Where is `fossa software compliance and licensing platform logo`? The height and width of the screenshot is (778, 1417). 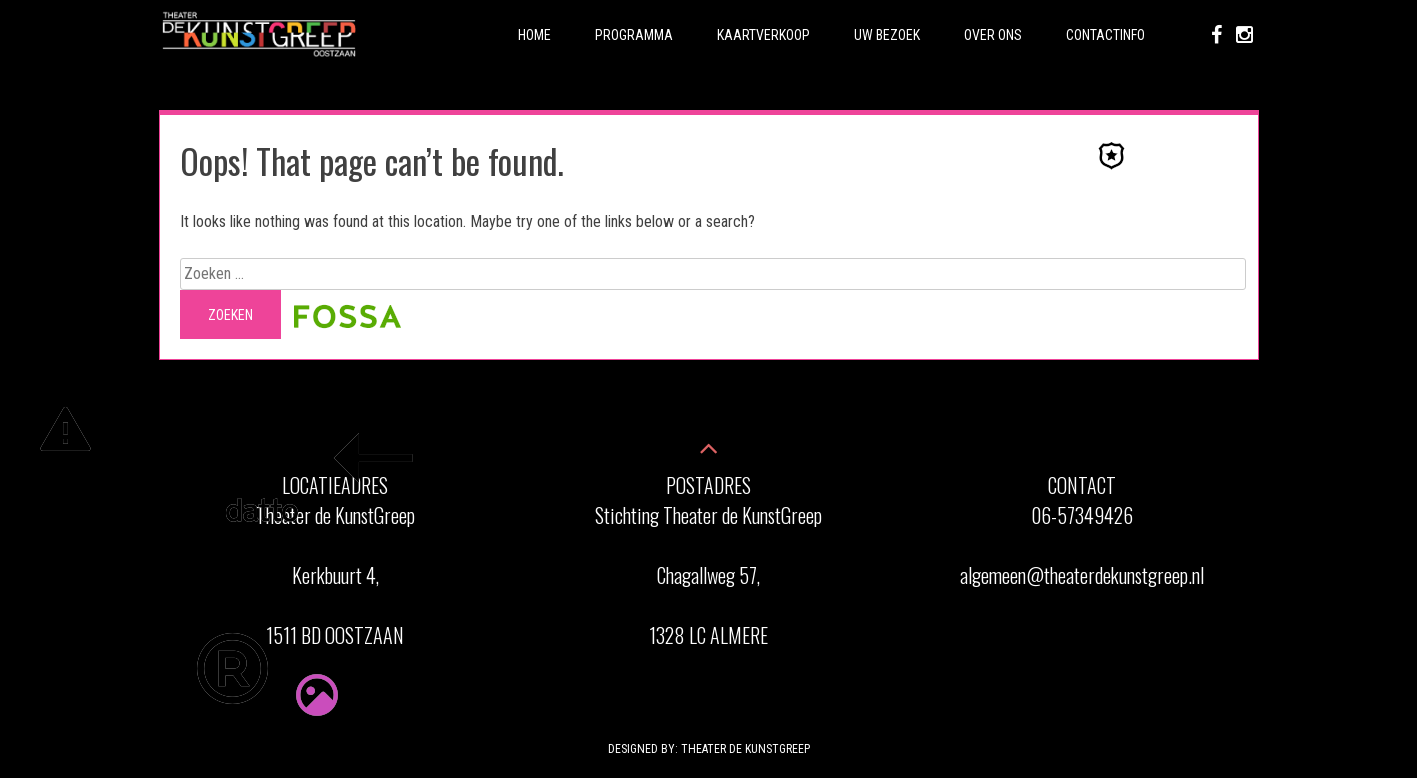
fossa software compliance and licensing platform logo is located at coordinates (347, 316).